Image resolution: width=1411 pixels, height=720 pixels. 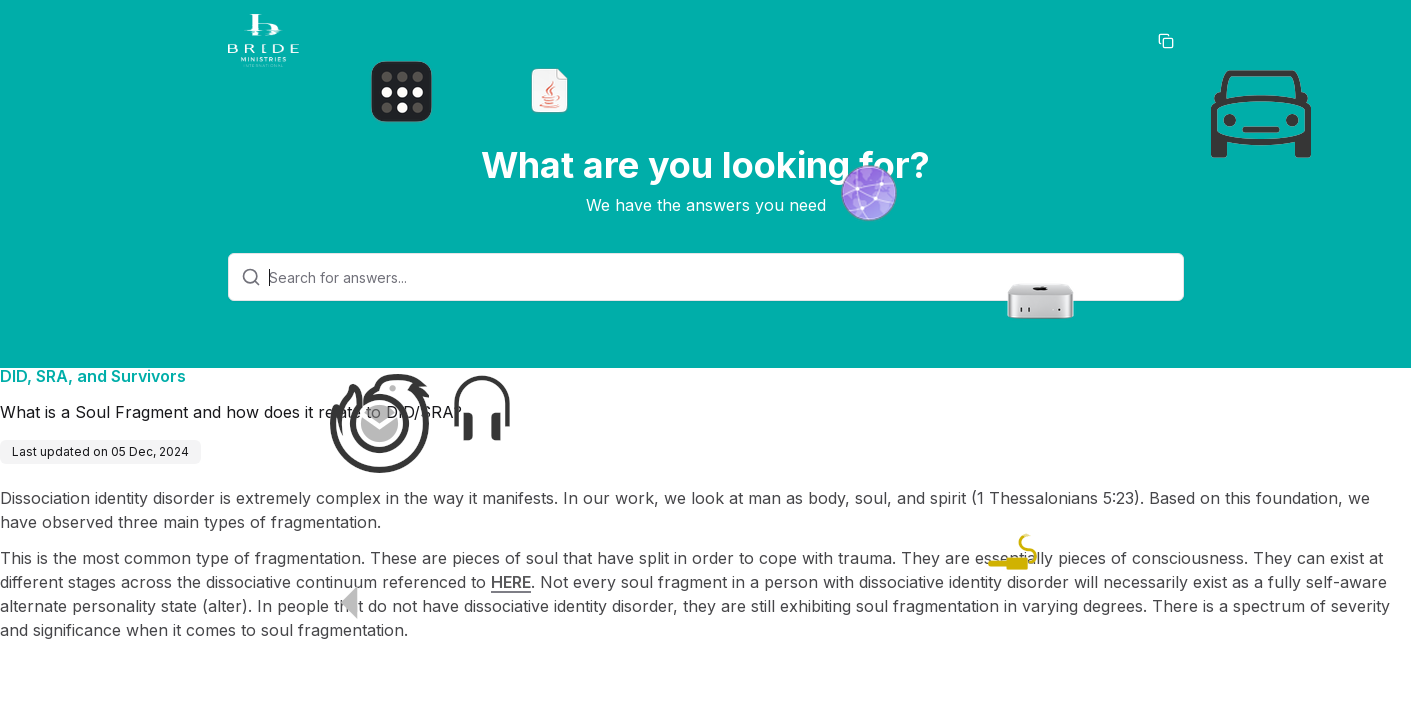 I want to click on open thunderbird email client, so click(x=379, y=423).